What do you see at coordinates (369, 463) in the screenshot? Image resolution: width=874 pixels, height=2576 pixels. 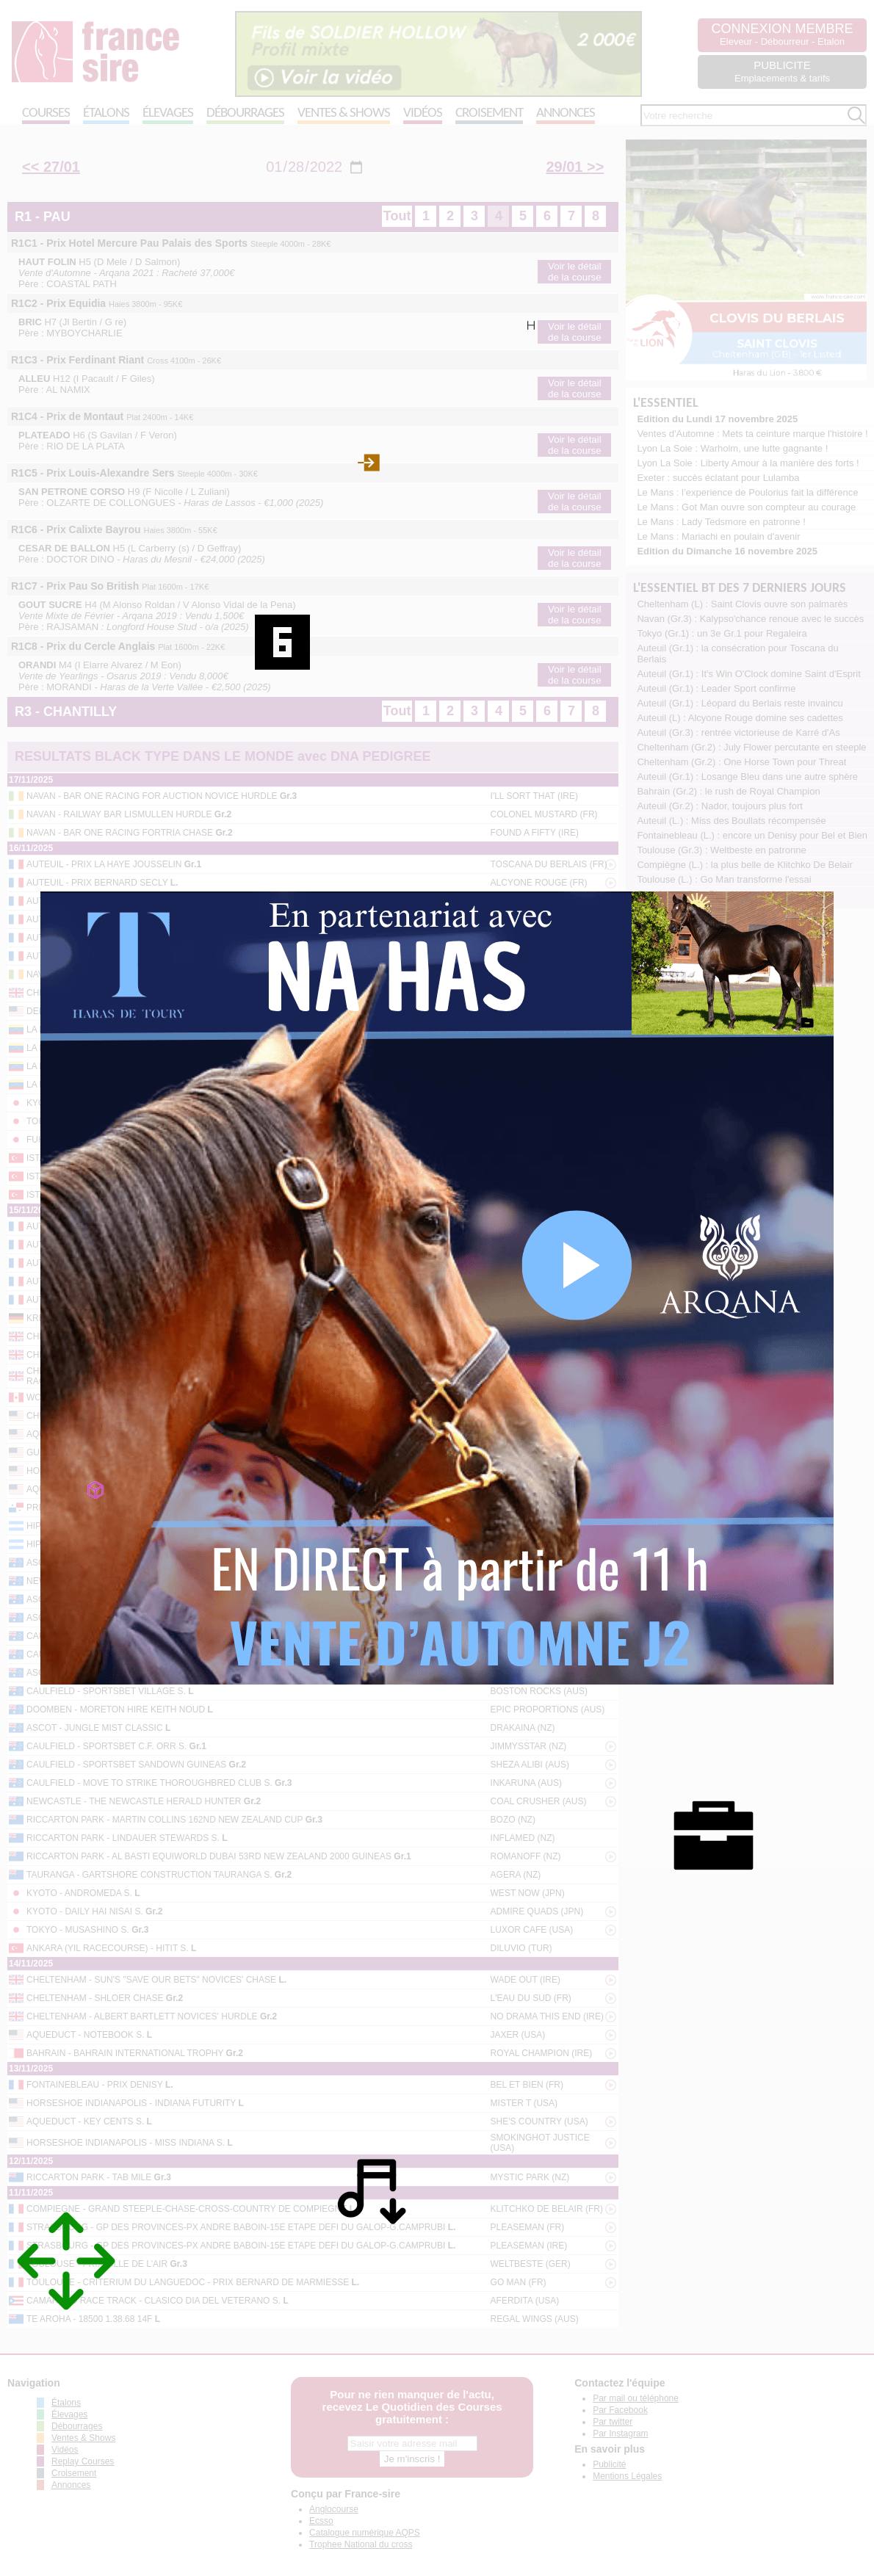 I see `log in or sign in to your account` at bounding box center [369, 463].